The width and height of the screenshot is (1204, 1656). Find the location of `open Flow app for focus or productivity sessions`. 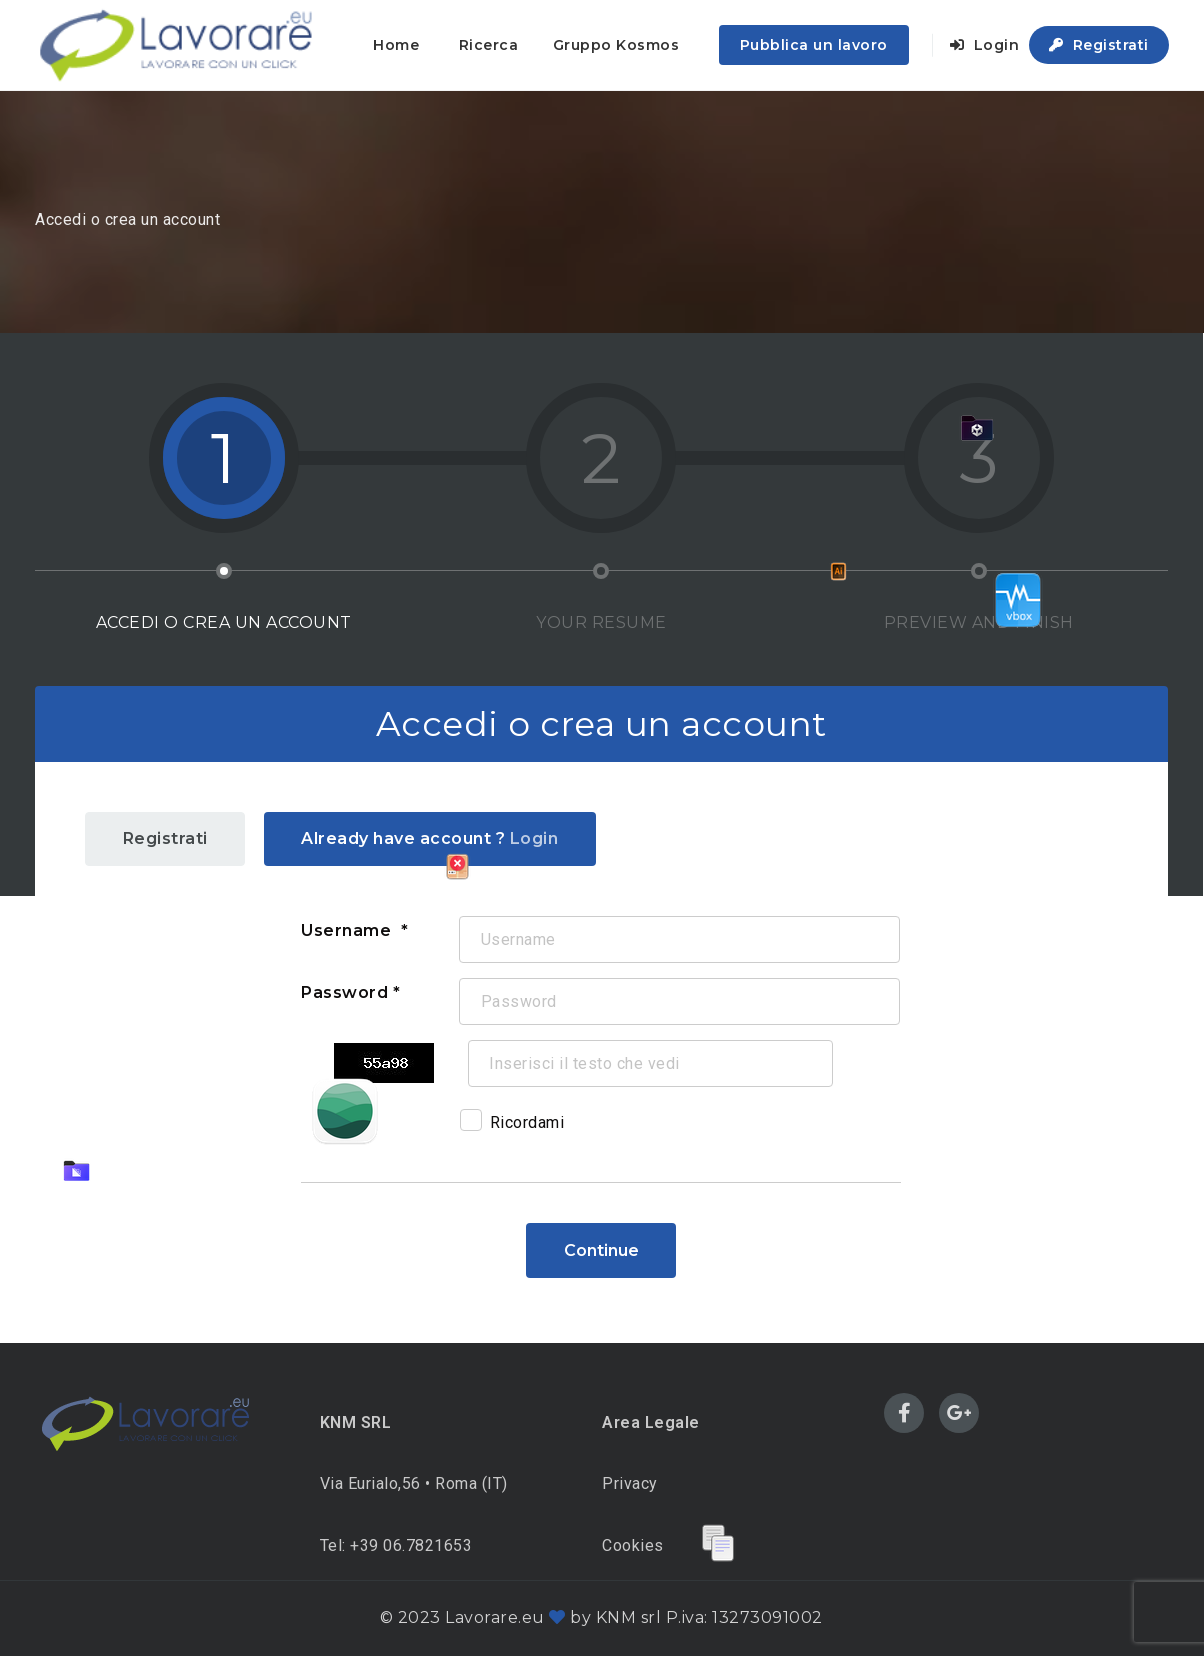

open Flow app for focus or productivity sessions is located at coordinates (345, 1111).